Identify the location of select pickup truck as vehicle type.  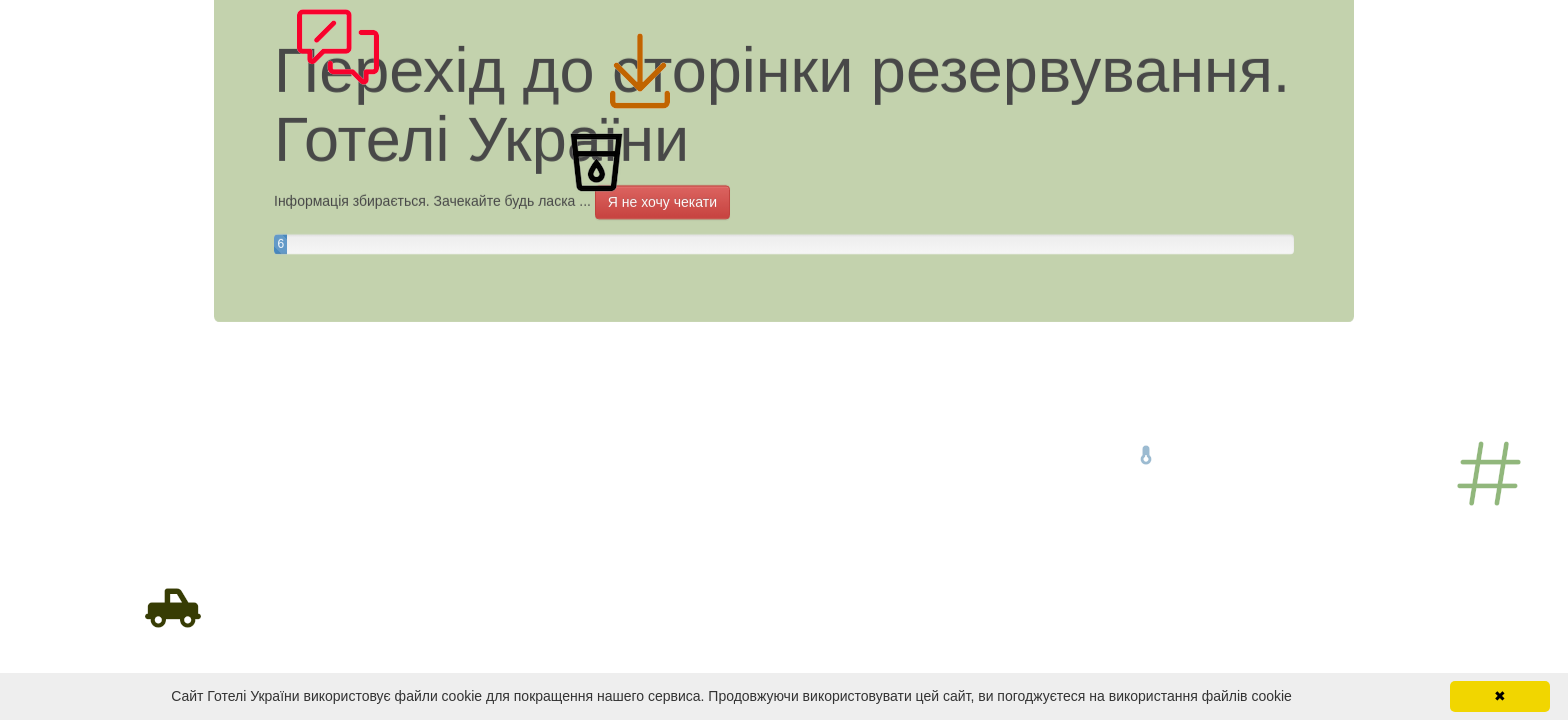
(173, 608).